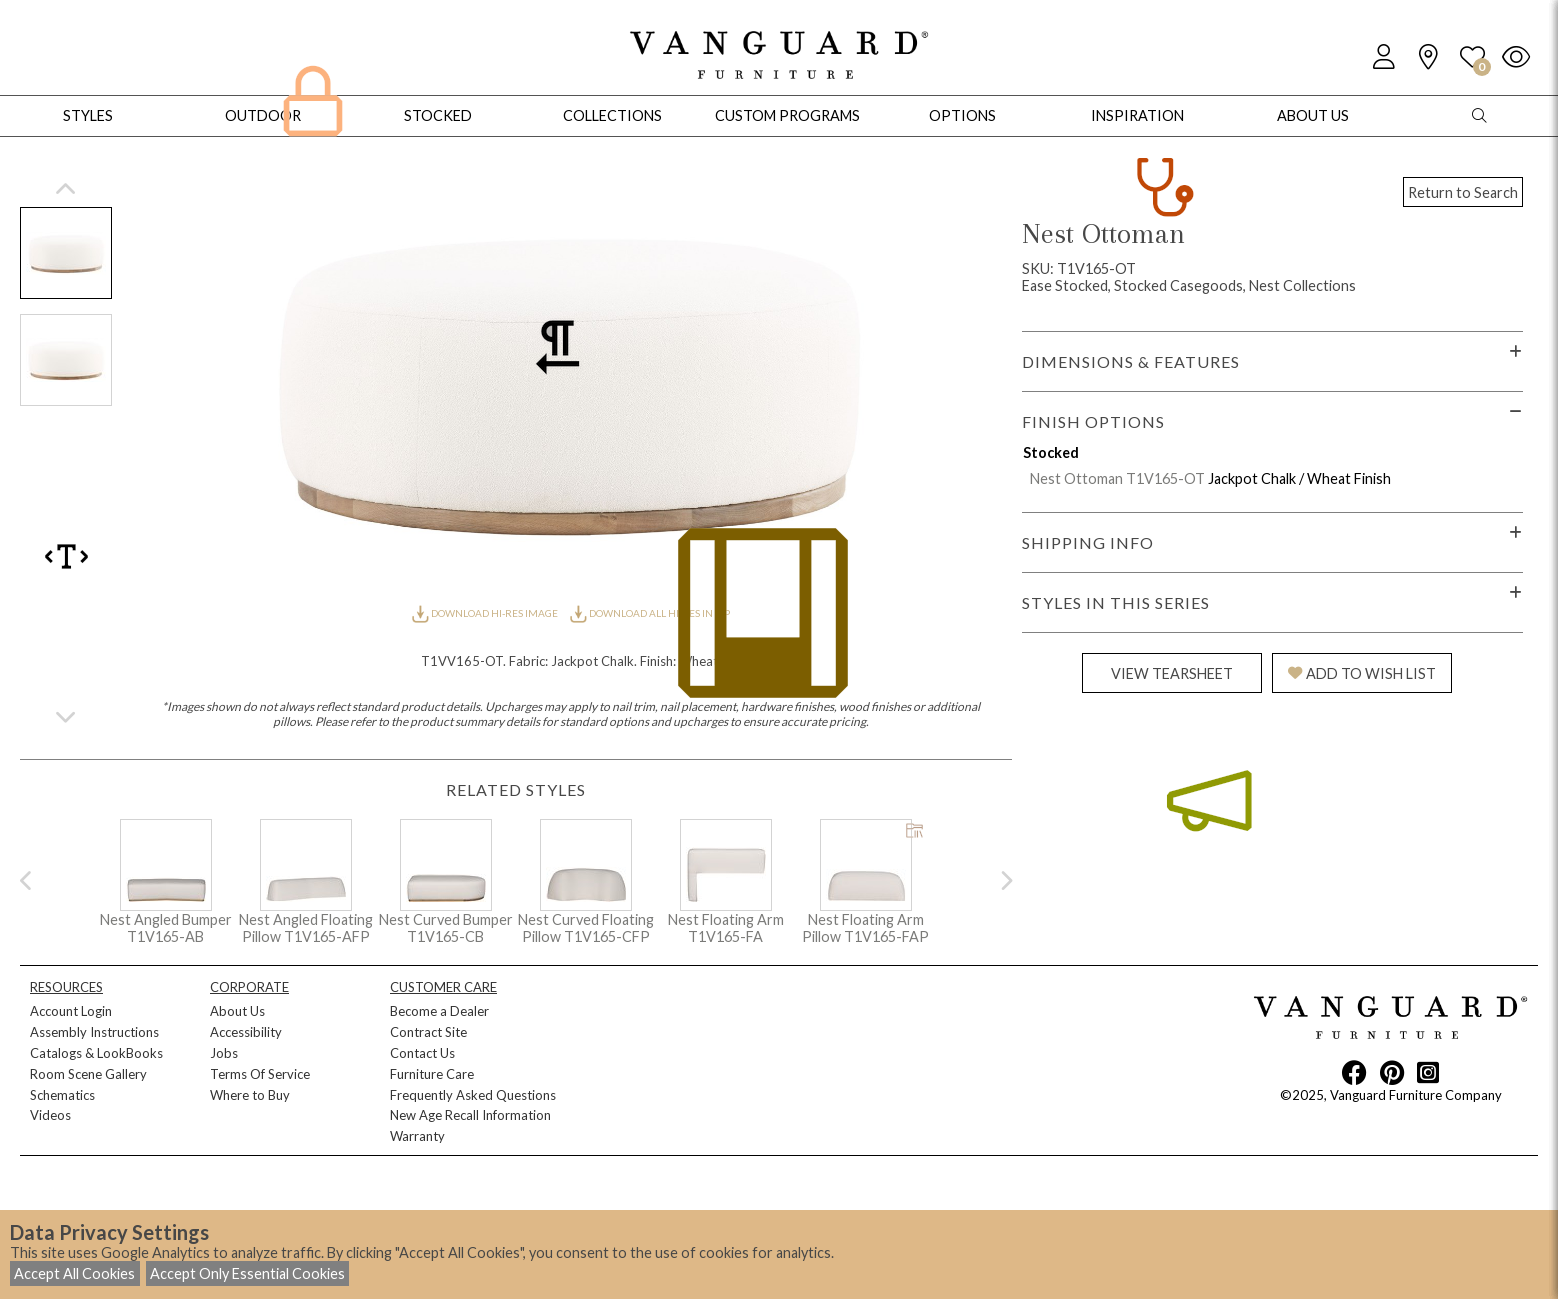 This screenshot has width=1558, height=1299. What do you see at coordinates (914, 830) in the screenshot?
I see `open the library folder` at bounding box center [914, 830].